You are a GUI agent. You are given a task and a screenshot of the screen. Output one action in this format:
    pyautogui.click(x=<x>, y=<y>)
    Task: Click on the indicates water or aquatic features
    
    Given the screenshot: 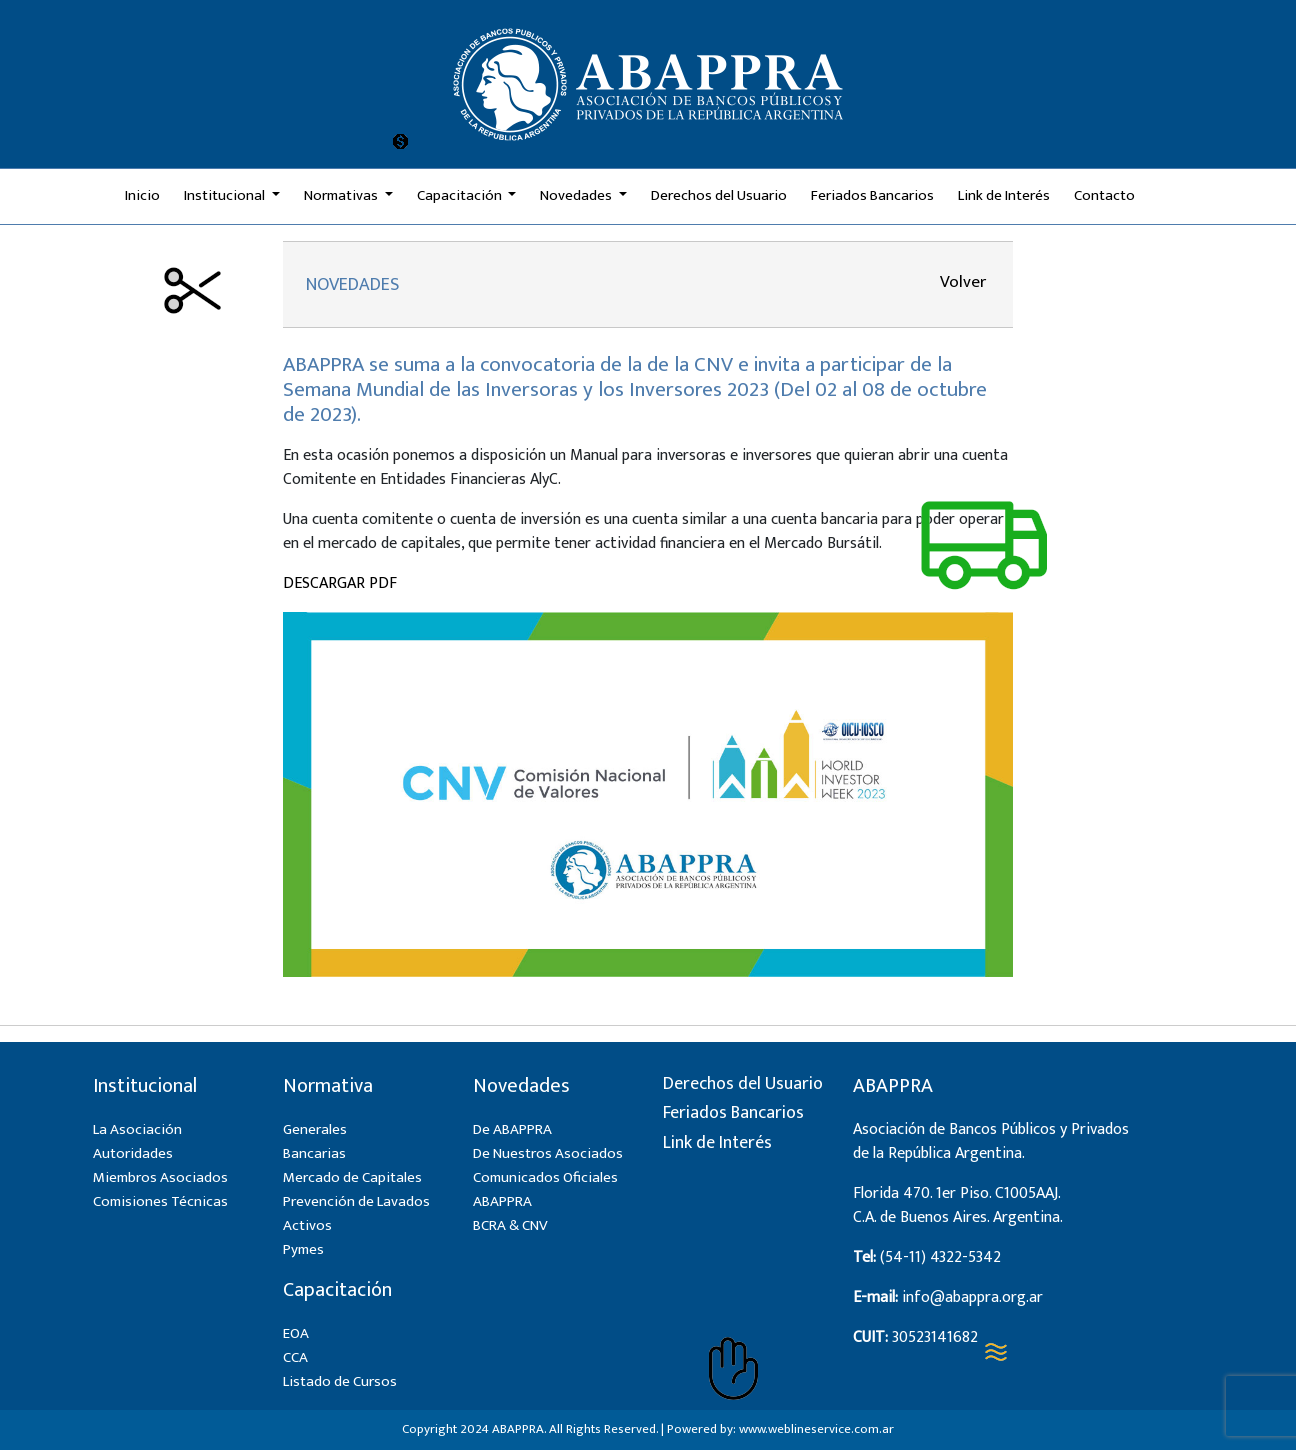 What is the action you would take?
    pyautogui.click(x=996, y=1352)
    